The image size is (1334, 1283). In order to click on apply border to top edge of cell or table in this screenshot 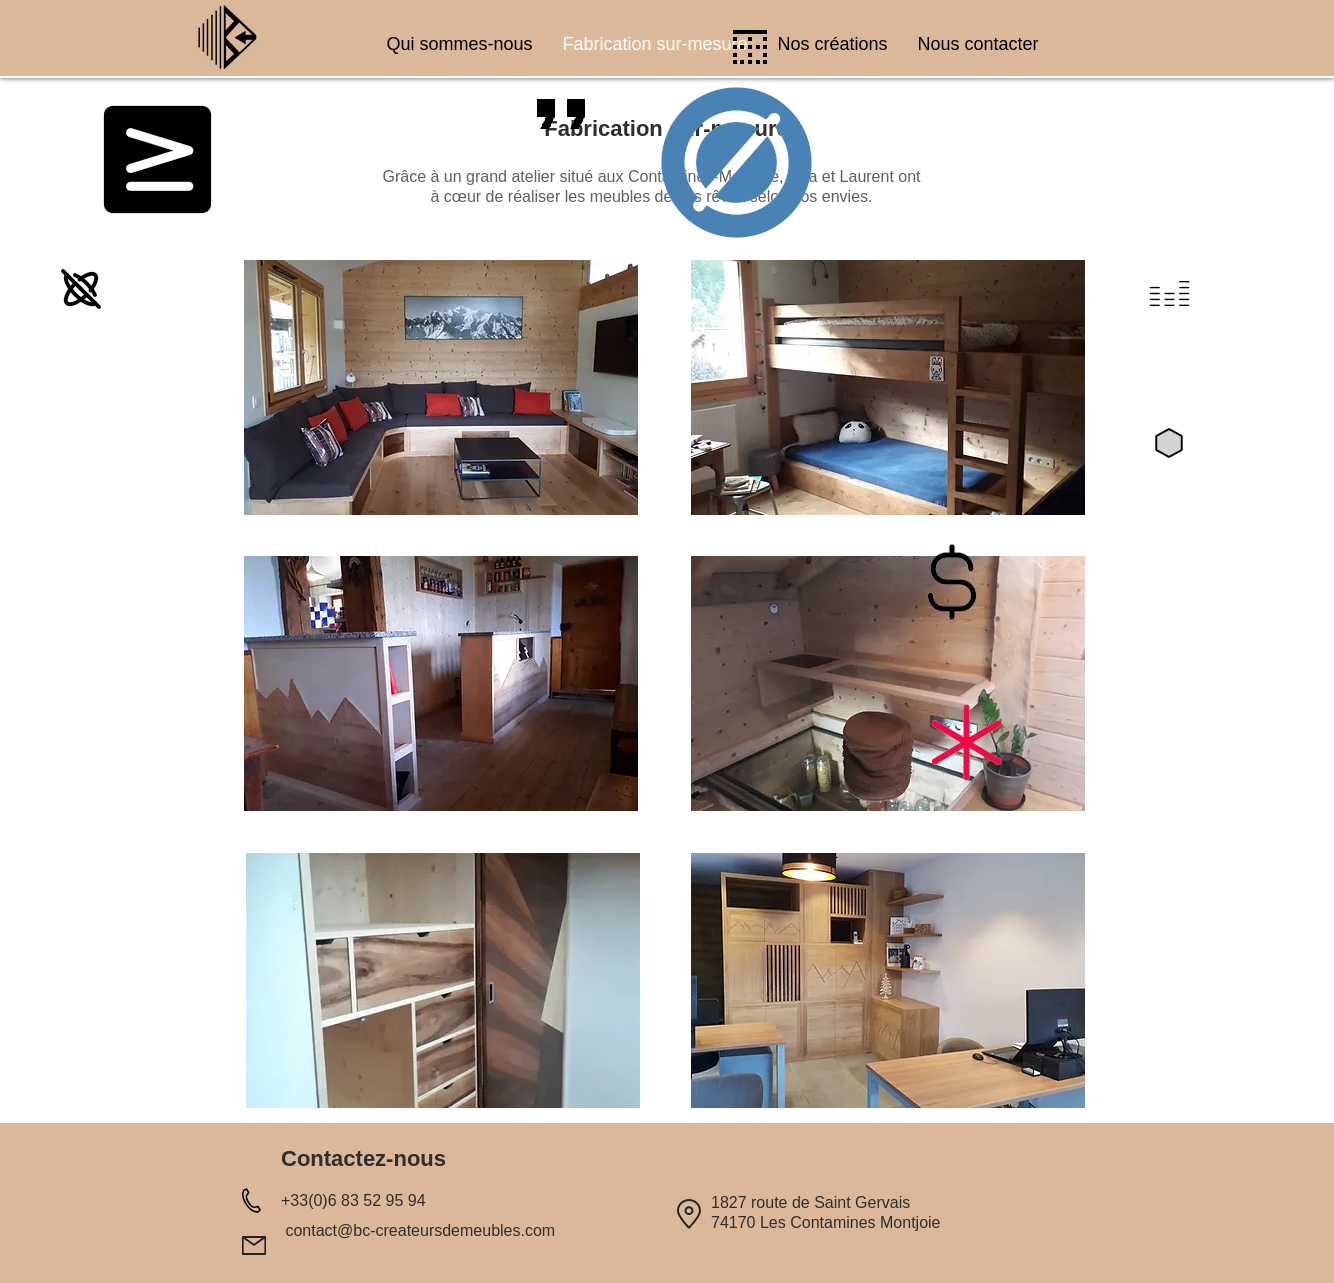, I will do `click(750, 47)`.